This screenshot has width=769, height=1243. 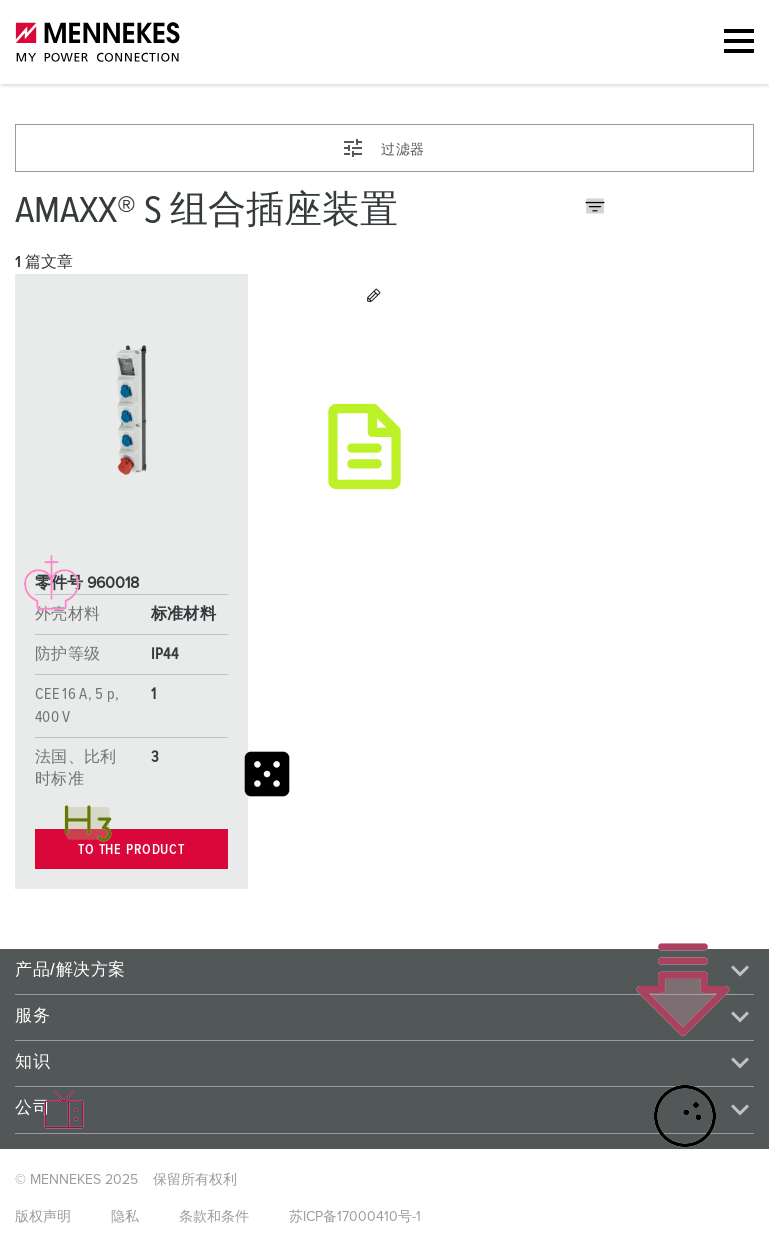 I want to click on edit or modify content, so click(x=373, y=295).